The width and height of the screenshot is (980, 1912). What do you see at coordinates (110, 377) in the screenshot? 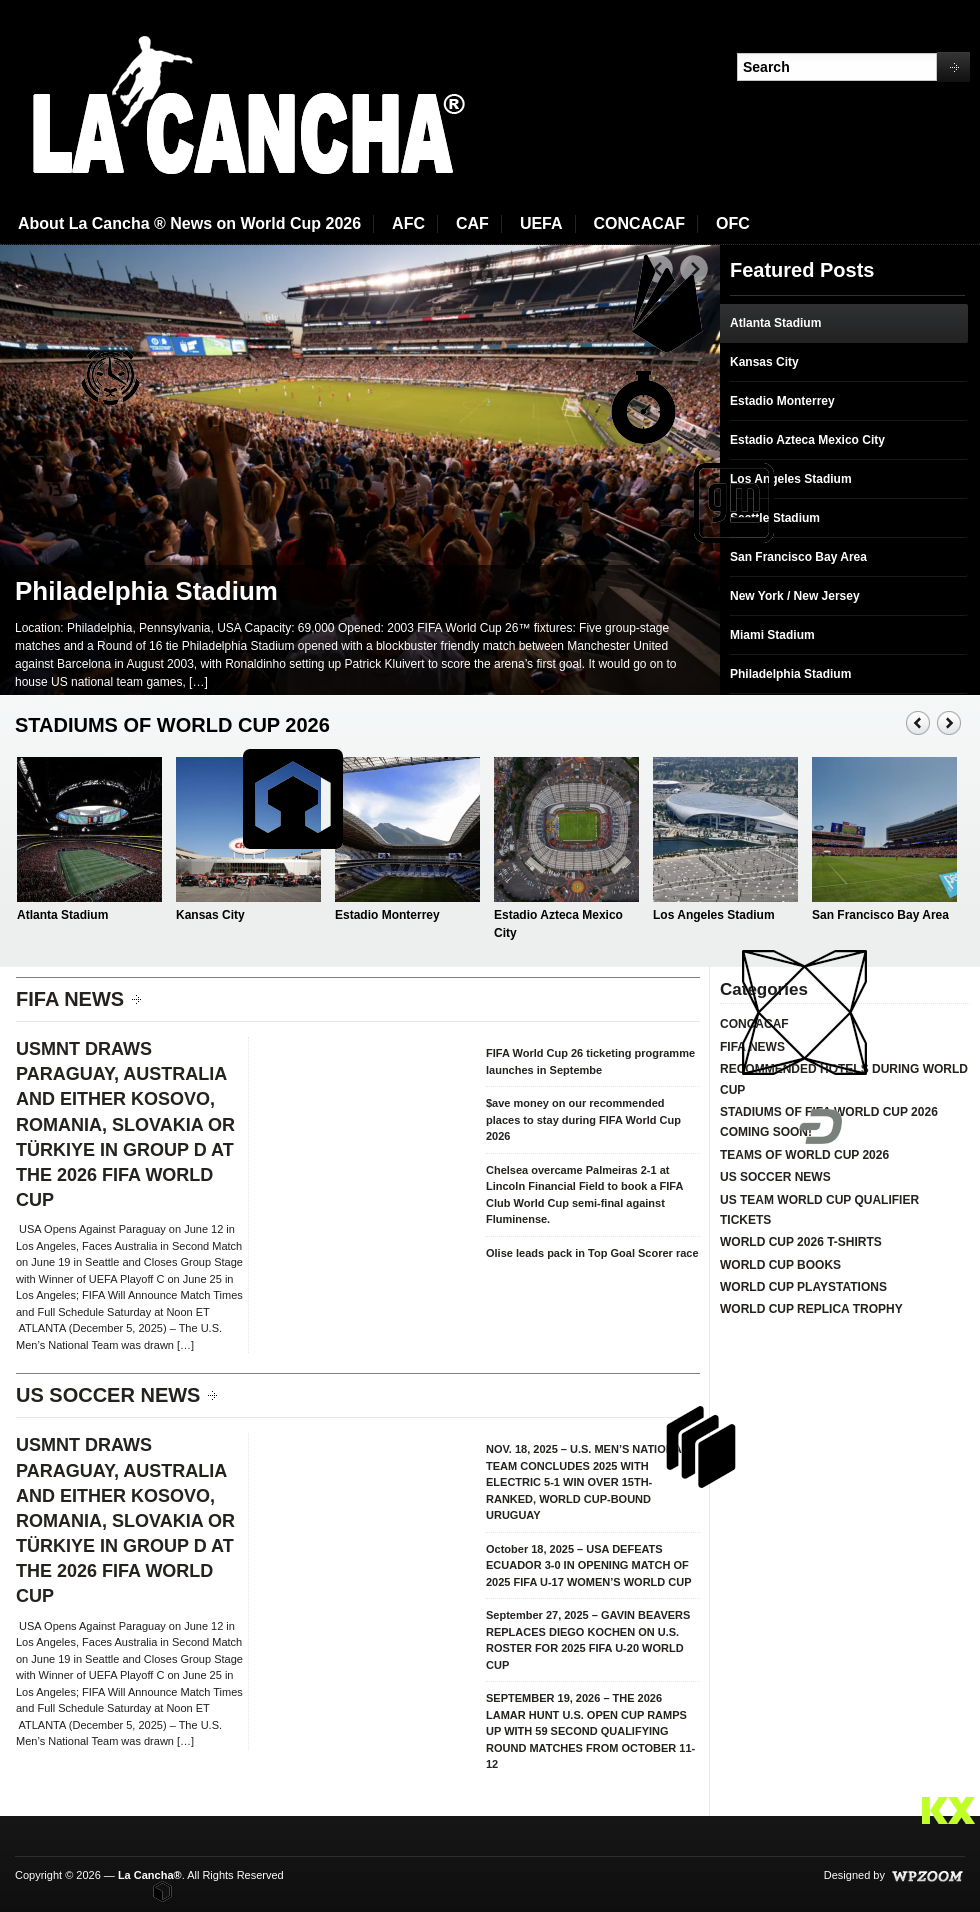
I see `timescale database branding or product link` at bounding box center [110, 377].